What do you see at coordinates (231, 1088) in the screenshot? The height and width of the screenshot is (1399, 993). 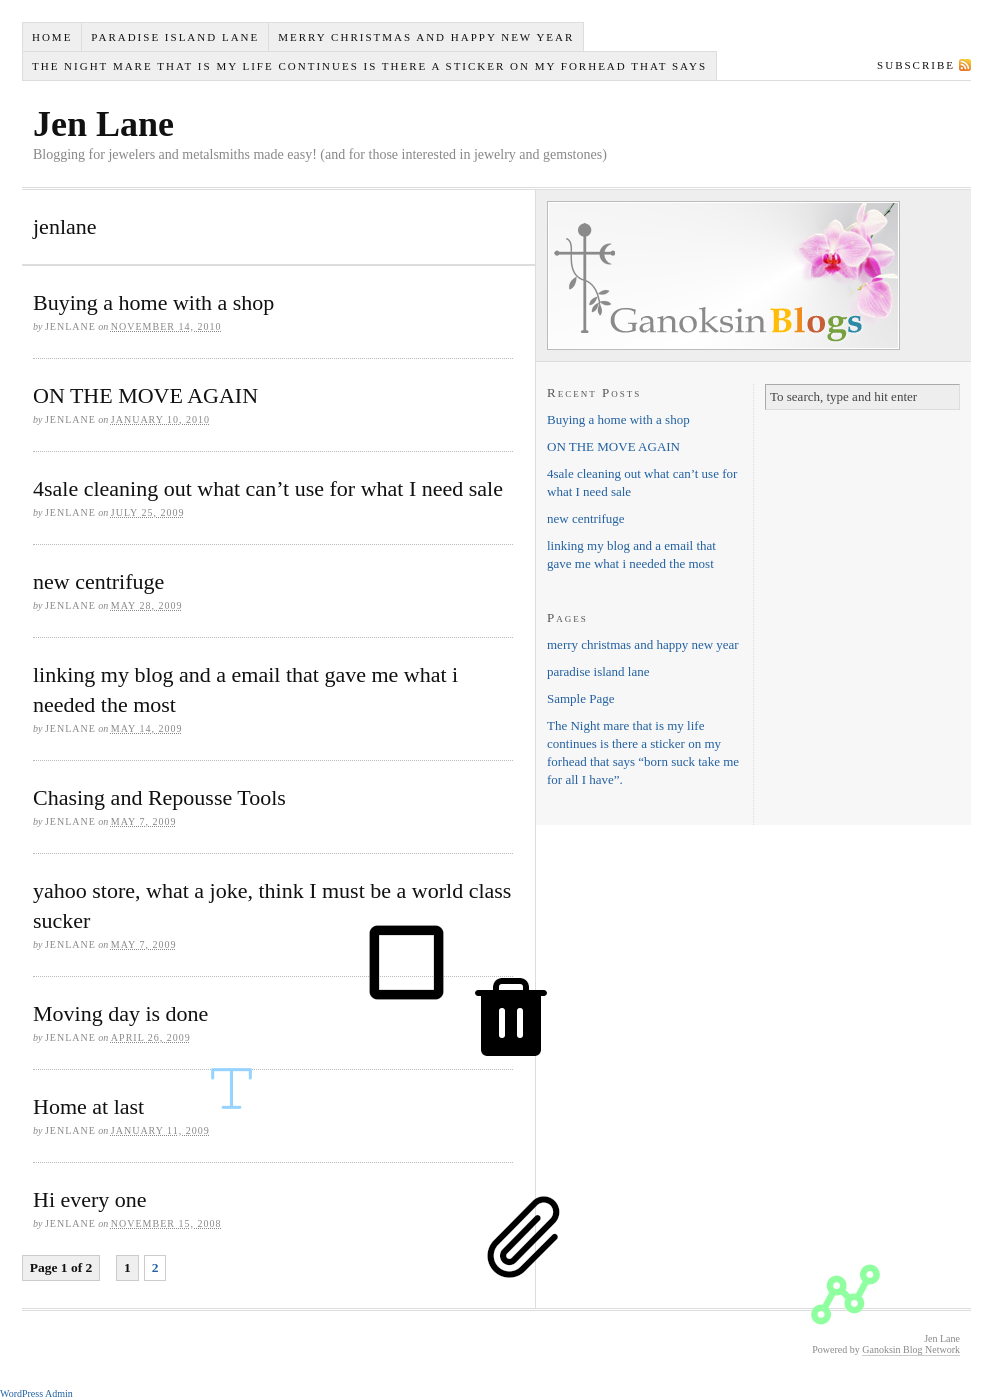 I see `format text or change typography settings` at bounding box center [231, 1088].